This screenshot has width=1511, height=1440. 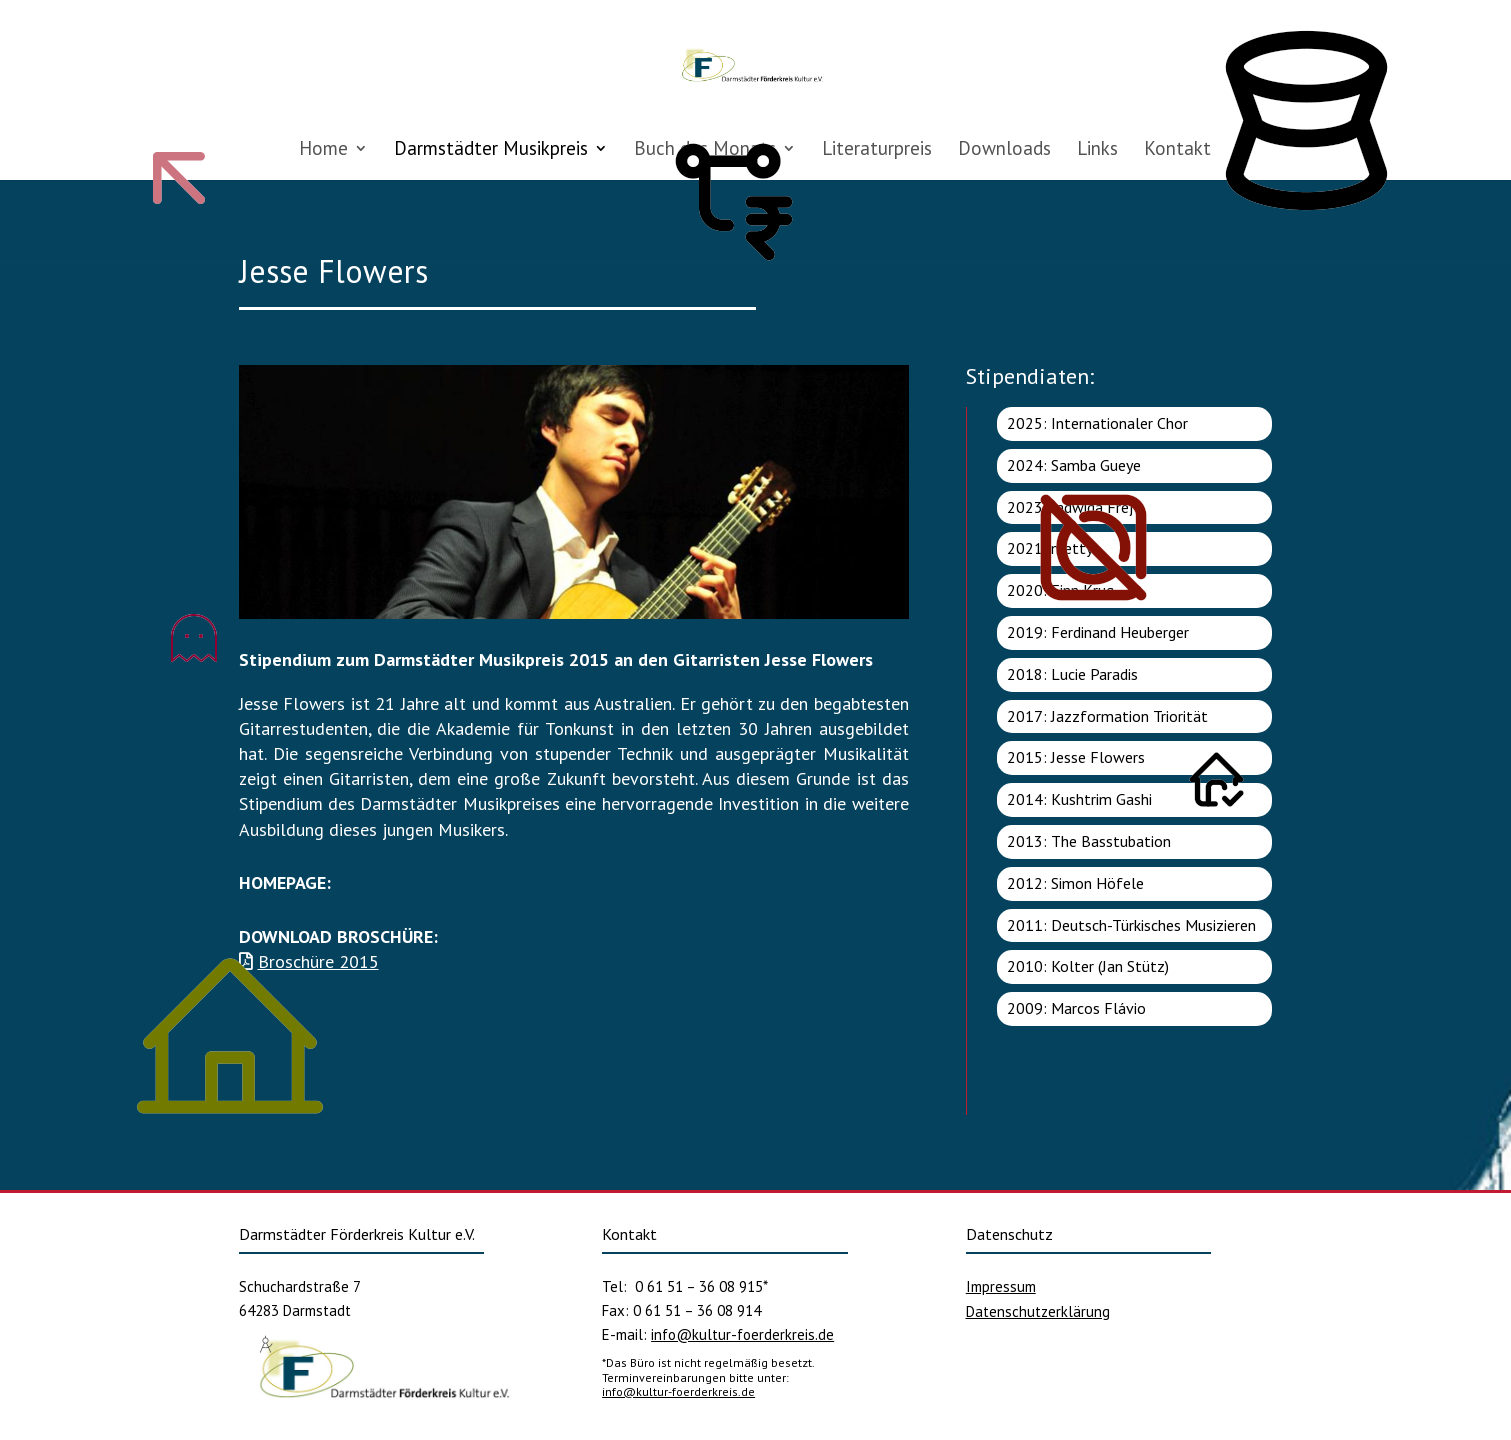 What do you see at coordinates (230, 1039) in the screenshot?
I see `navigate to home screen` at bounding box center [230, 1039].